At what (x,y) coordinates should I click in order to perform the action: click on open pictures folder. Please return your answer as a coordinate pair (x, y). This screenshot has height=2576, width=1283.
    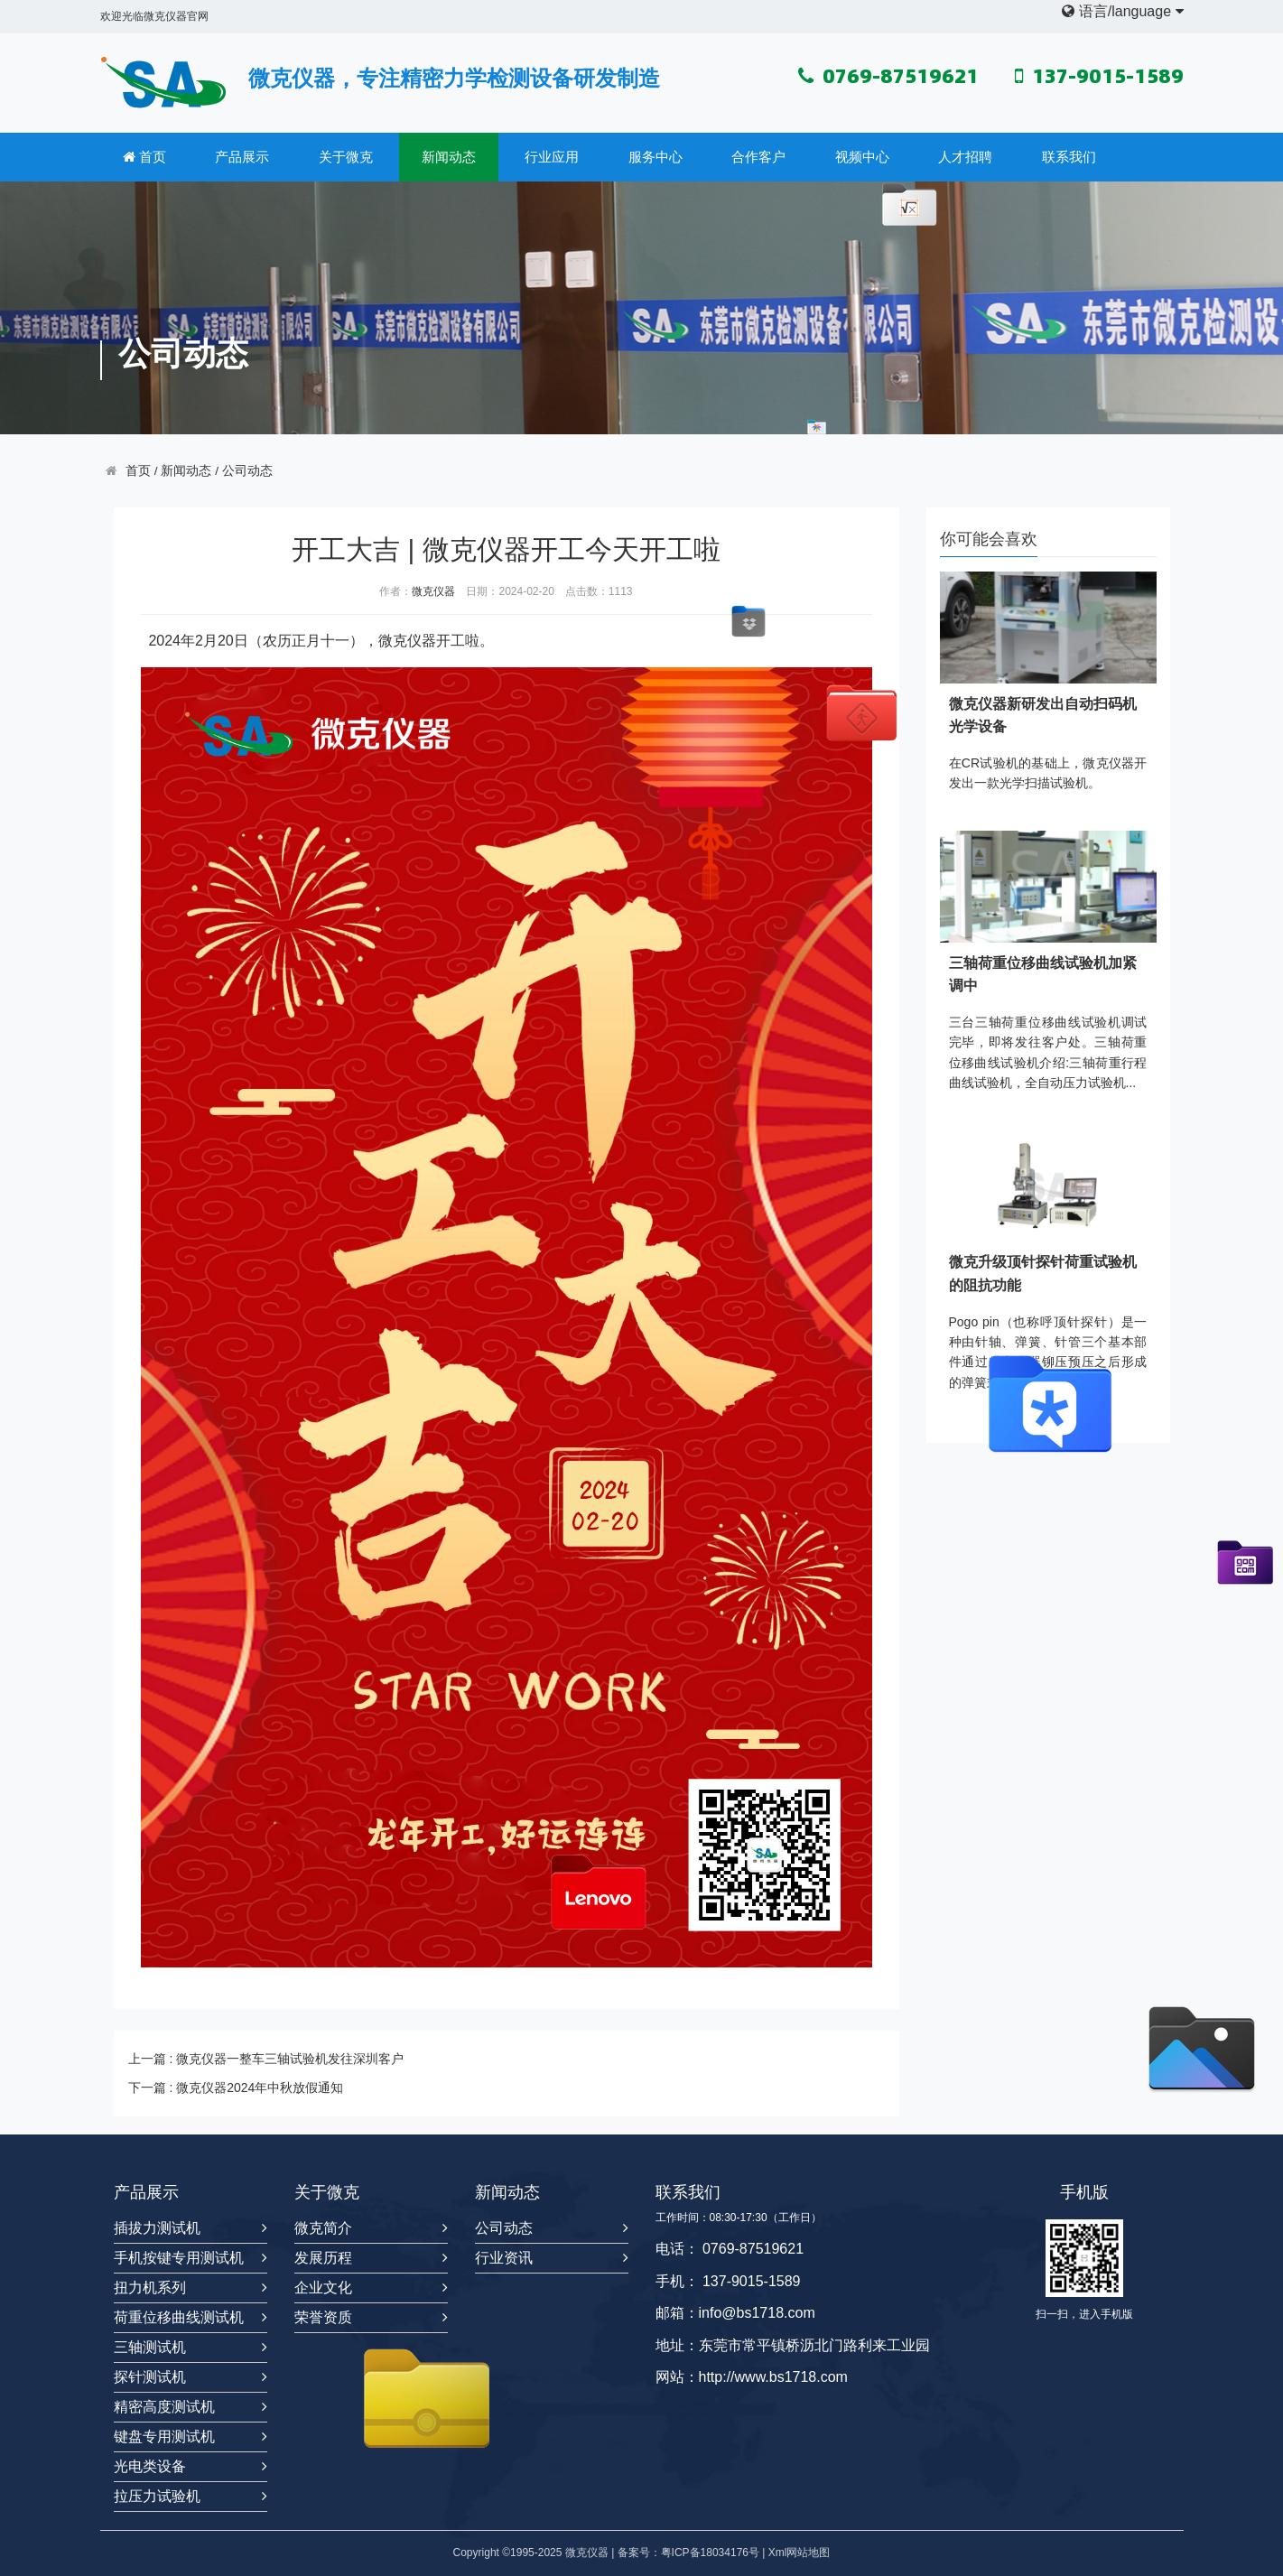
    Looking at the image, I should click on (1201, 2051).